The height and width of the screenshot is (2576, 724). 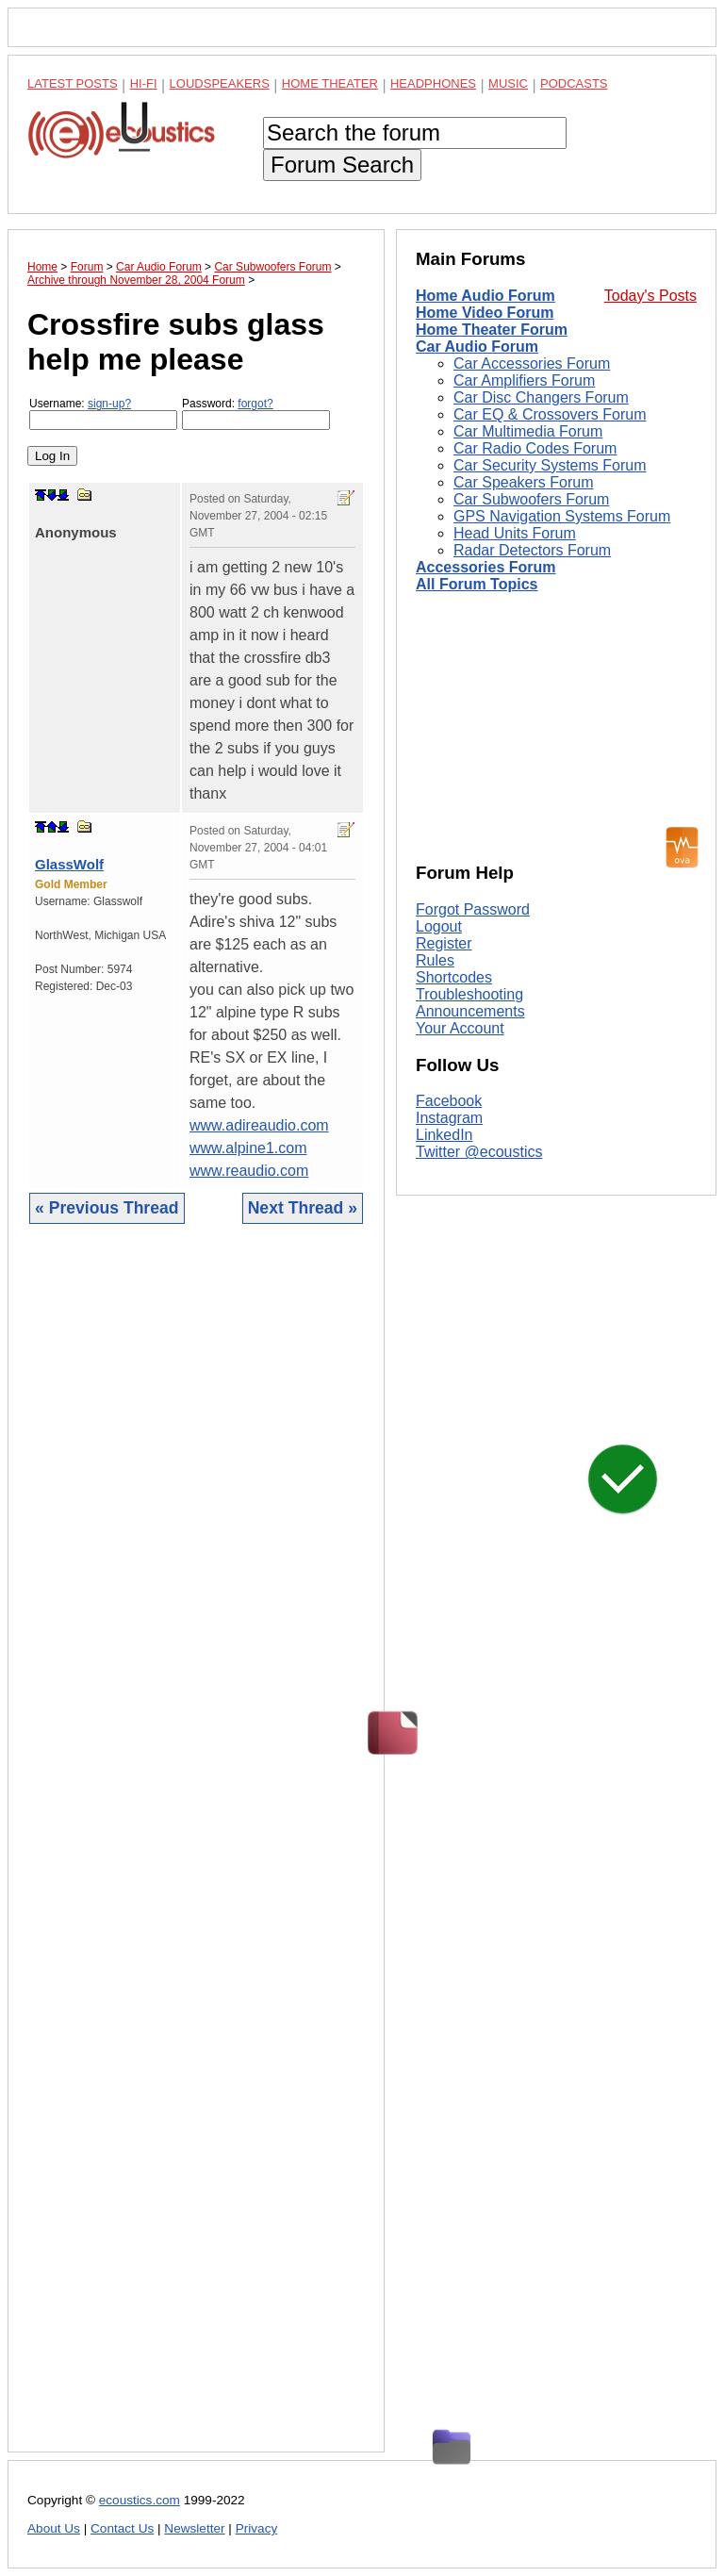 I want to click on indicates file is fully synced with Insync cloud storage, so click(x=622, y=1478).